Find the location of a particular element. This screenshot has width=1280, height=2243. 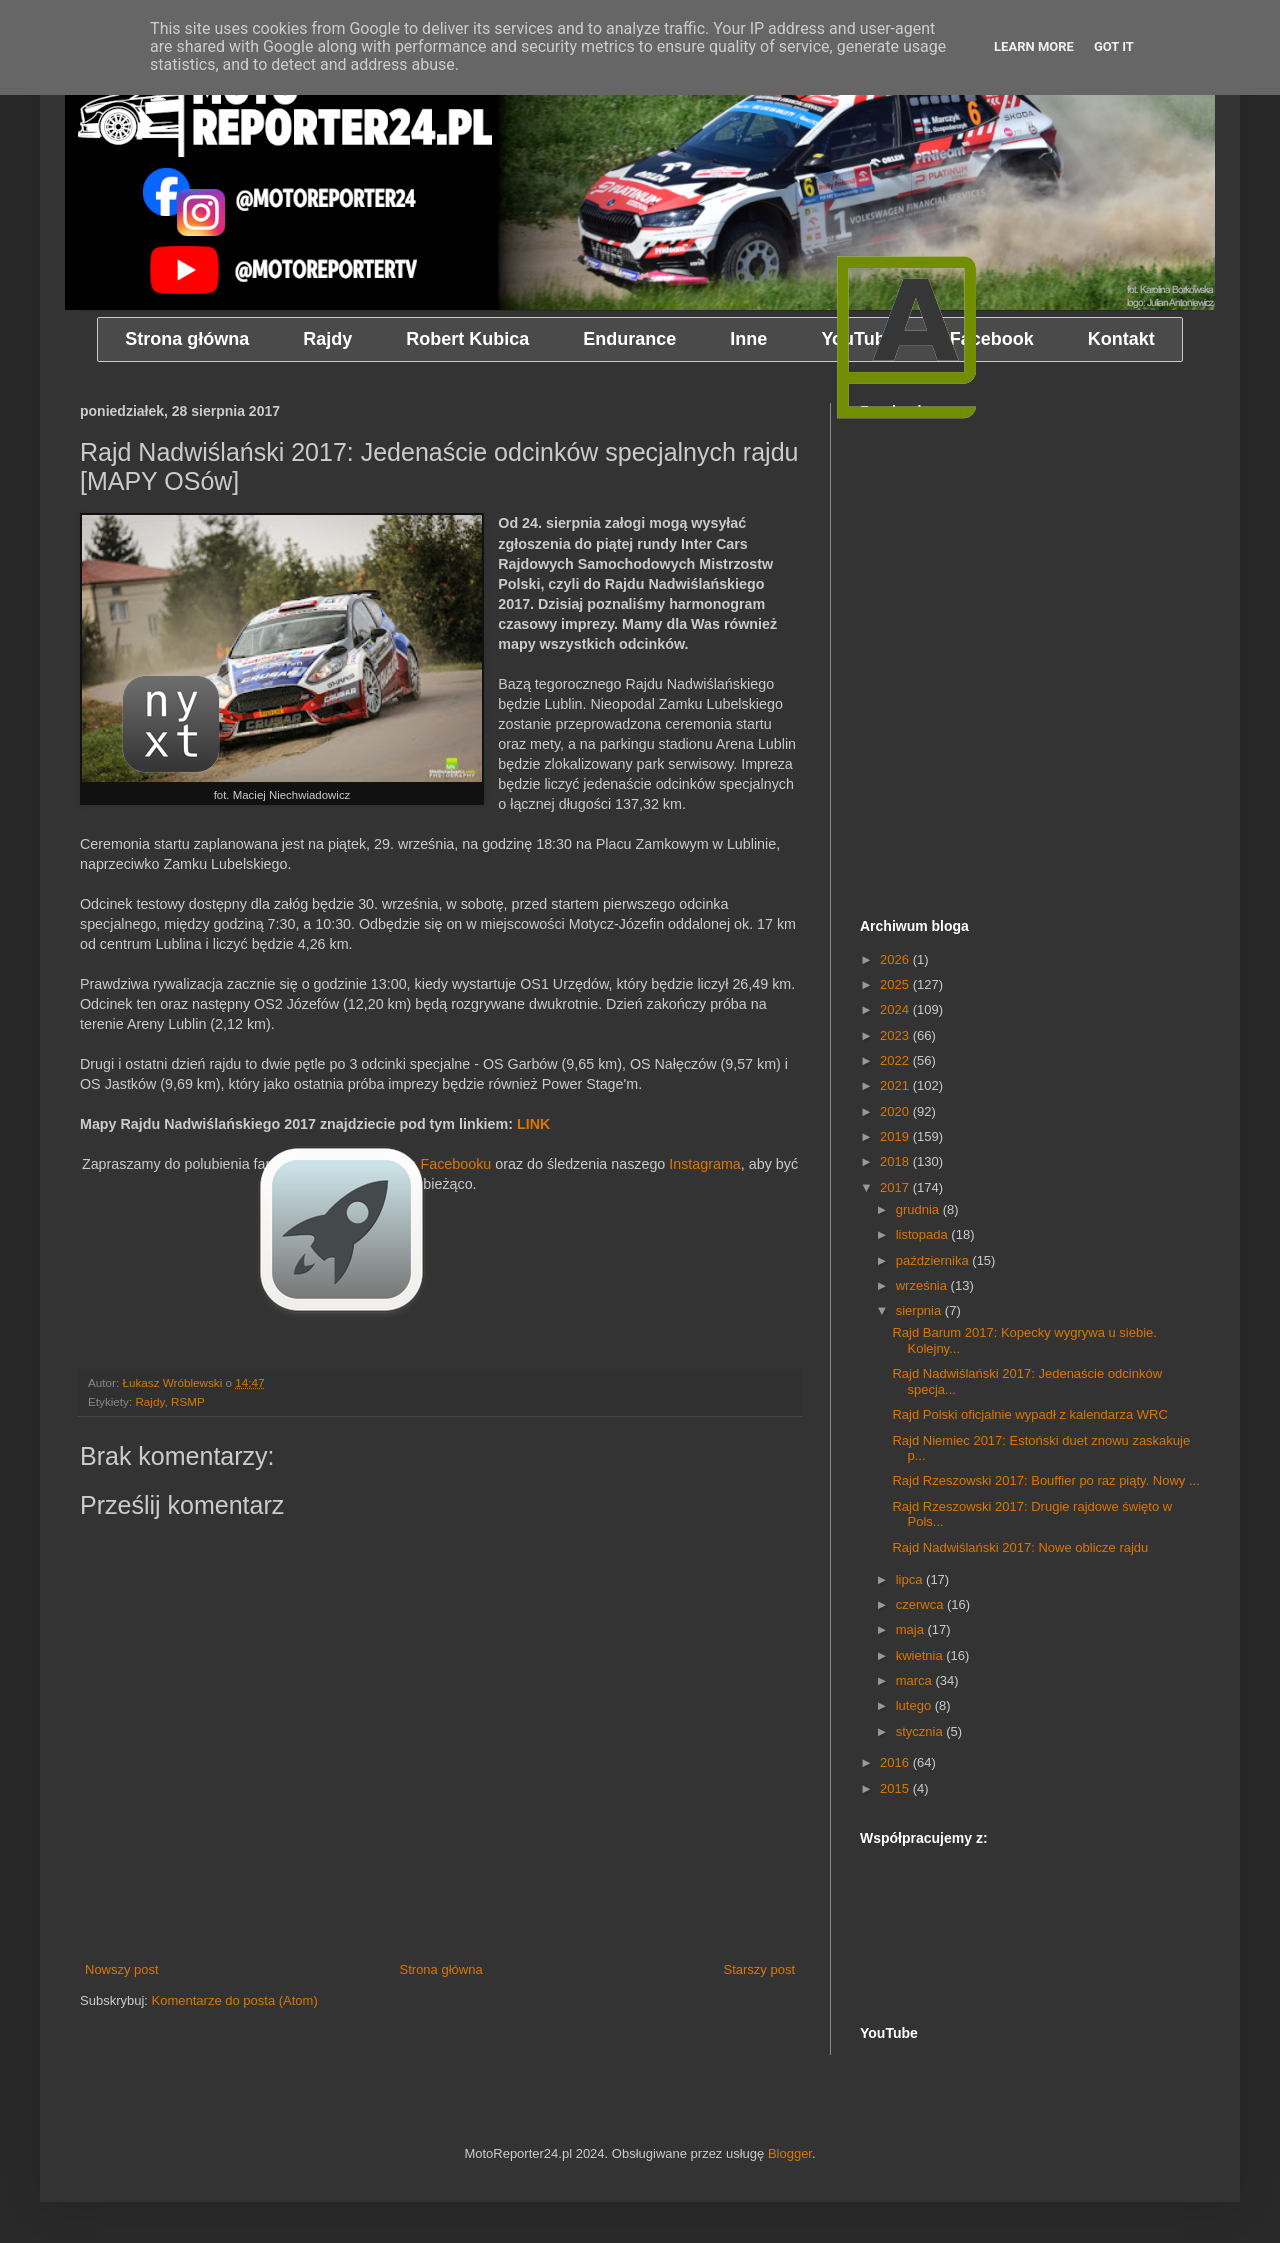

open the app launcher is located at coordinates (341, 1229).